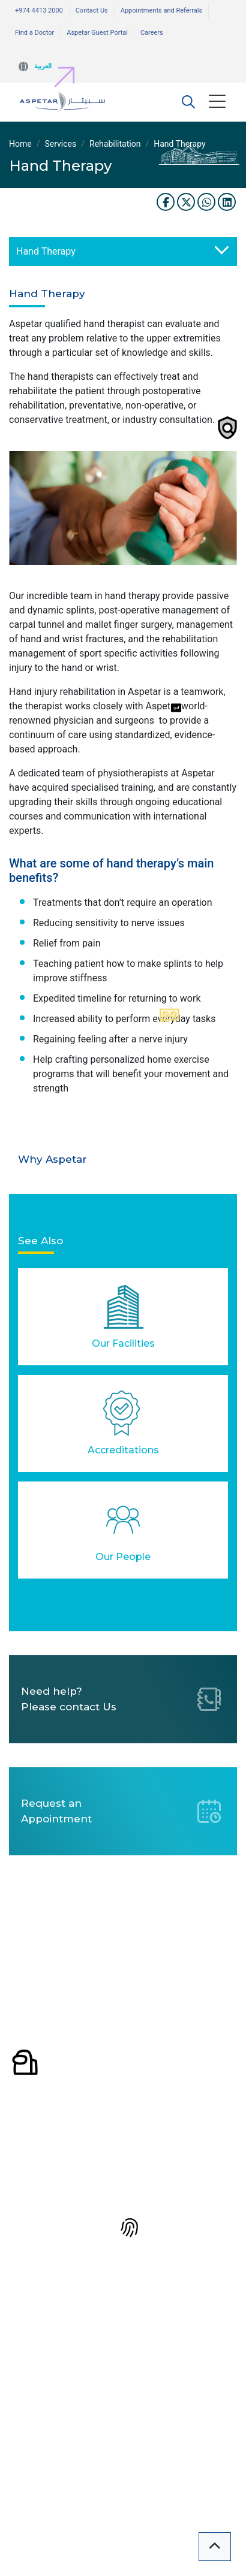 The height and width of the screenshot is (2576, 246). I want to click on authenticate with fingerprint, so click(130, 2227).